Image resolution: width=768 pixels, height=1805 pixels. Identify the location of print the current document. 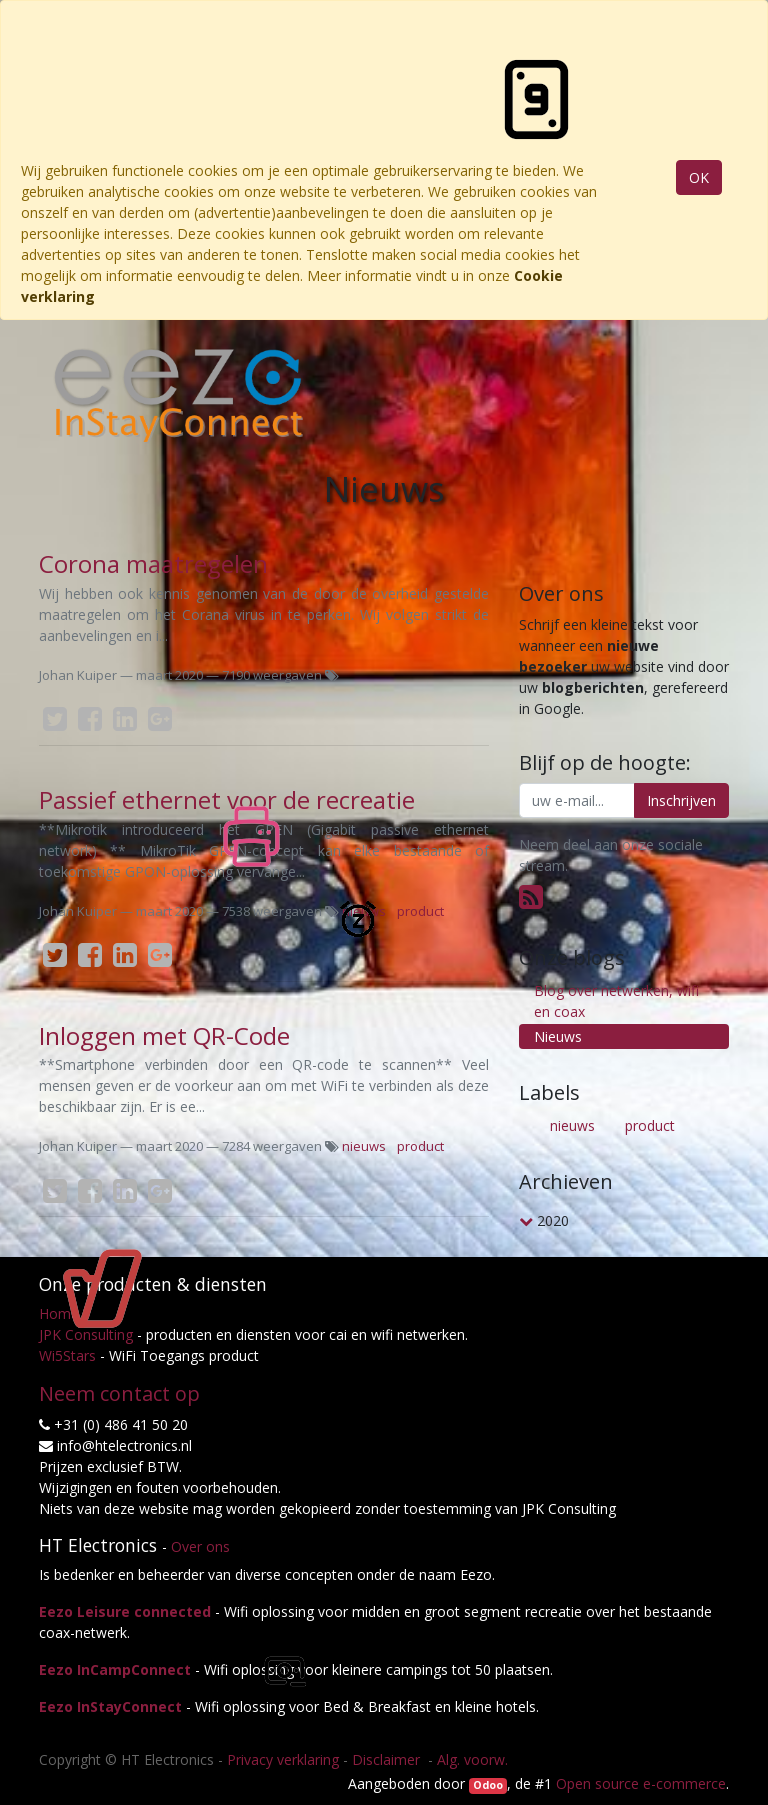
(251, 836).